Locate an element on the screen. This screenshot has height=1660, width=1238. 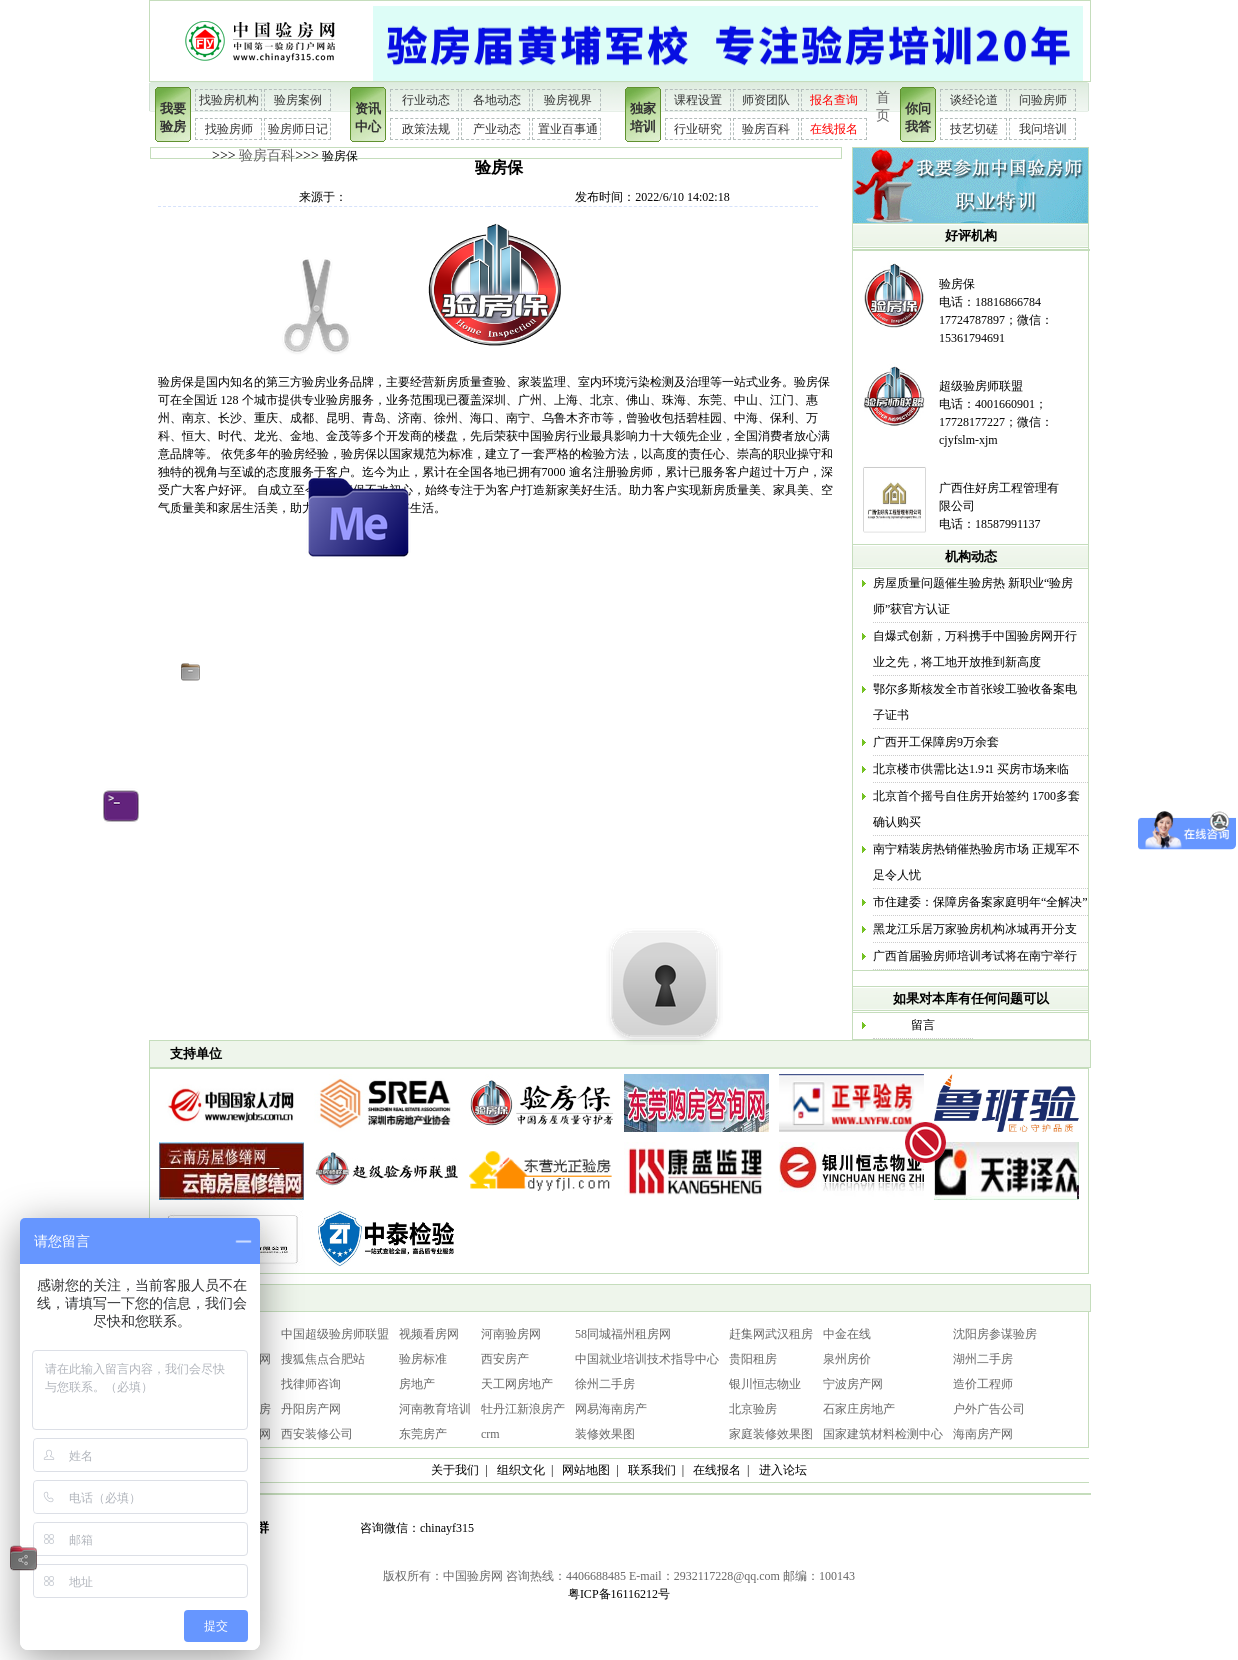
cut selected content to clipboard is located at coordinates (316, 305).